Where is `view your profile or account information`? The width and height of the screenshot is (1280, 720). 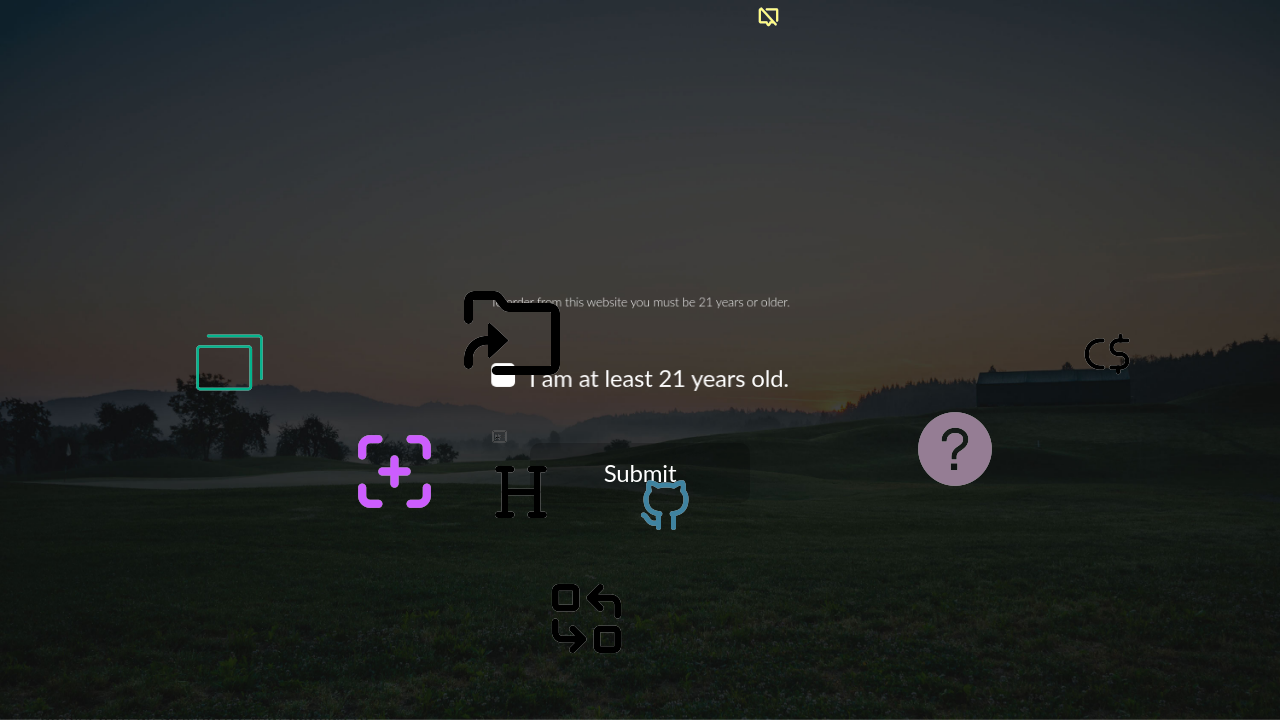 view your profile or account information is located at coordinates (499, 436).